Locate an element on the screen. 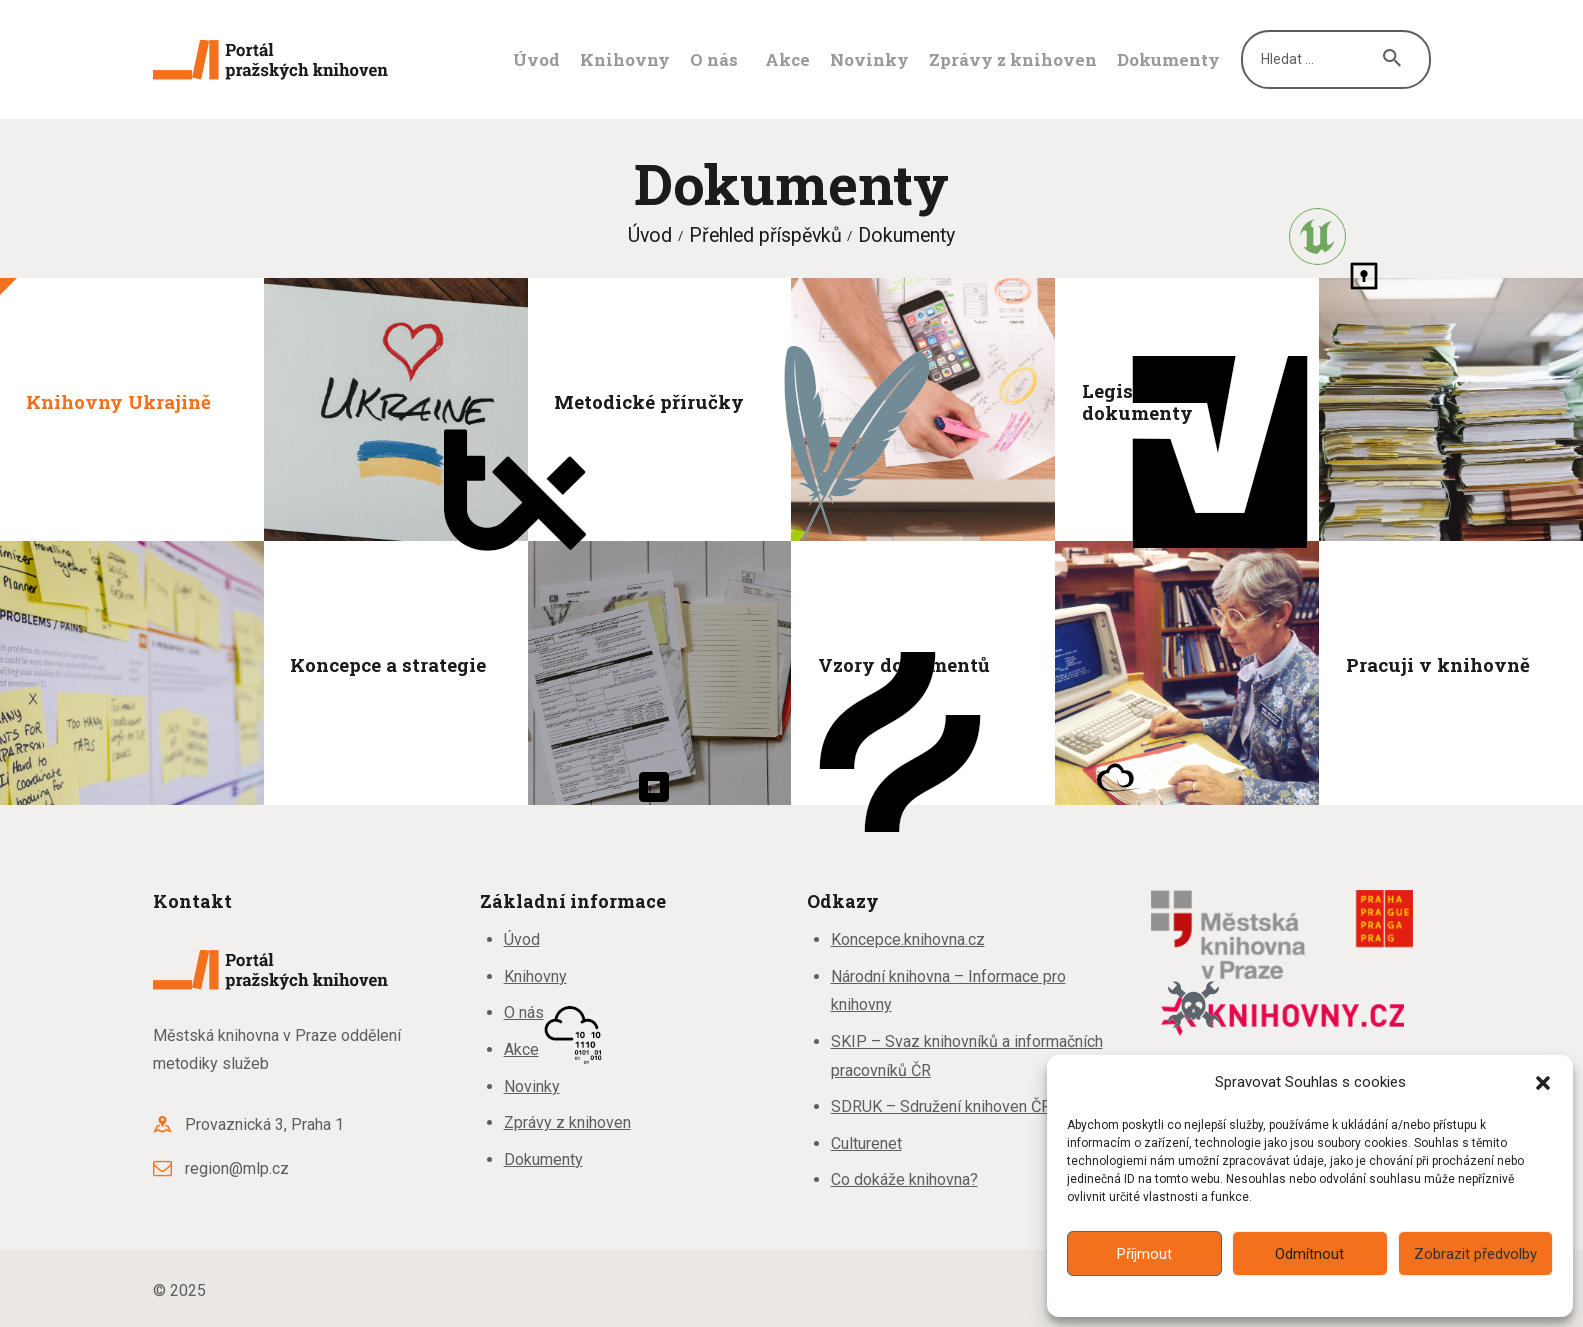 Image resolution: width=1583 pixels, height=1327 pixels. access door lock or security settings is located at coordinates (1364, 276).